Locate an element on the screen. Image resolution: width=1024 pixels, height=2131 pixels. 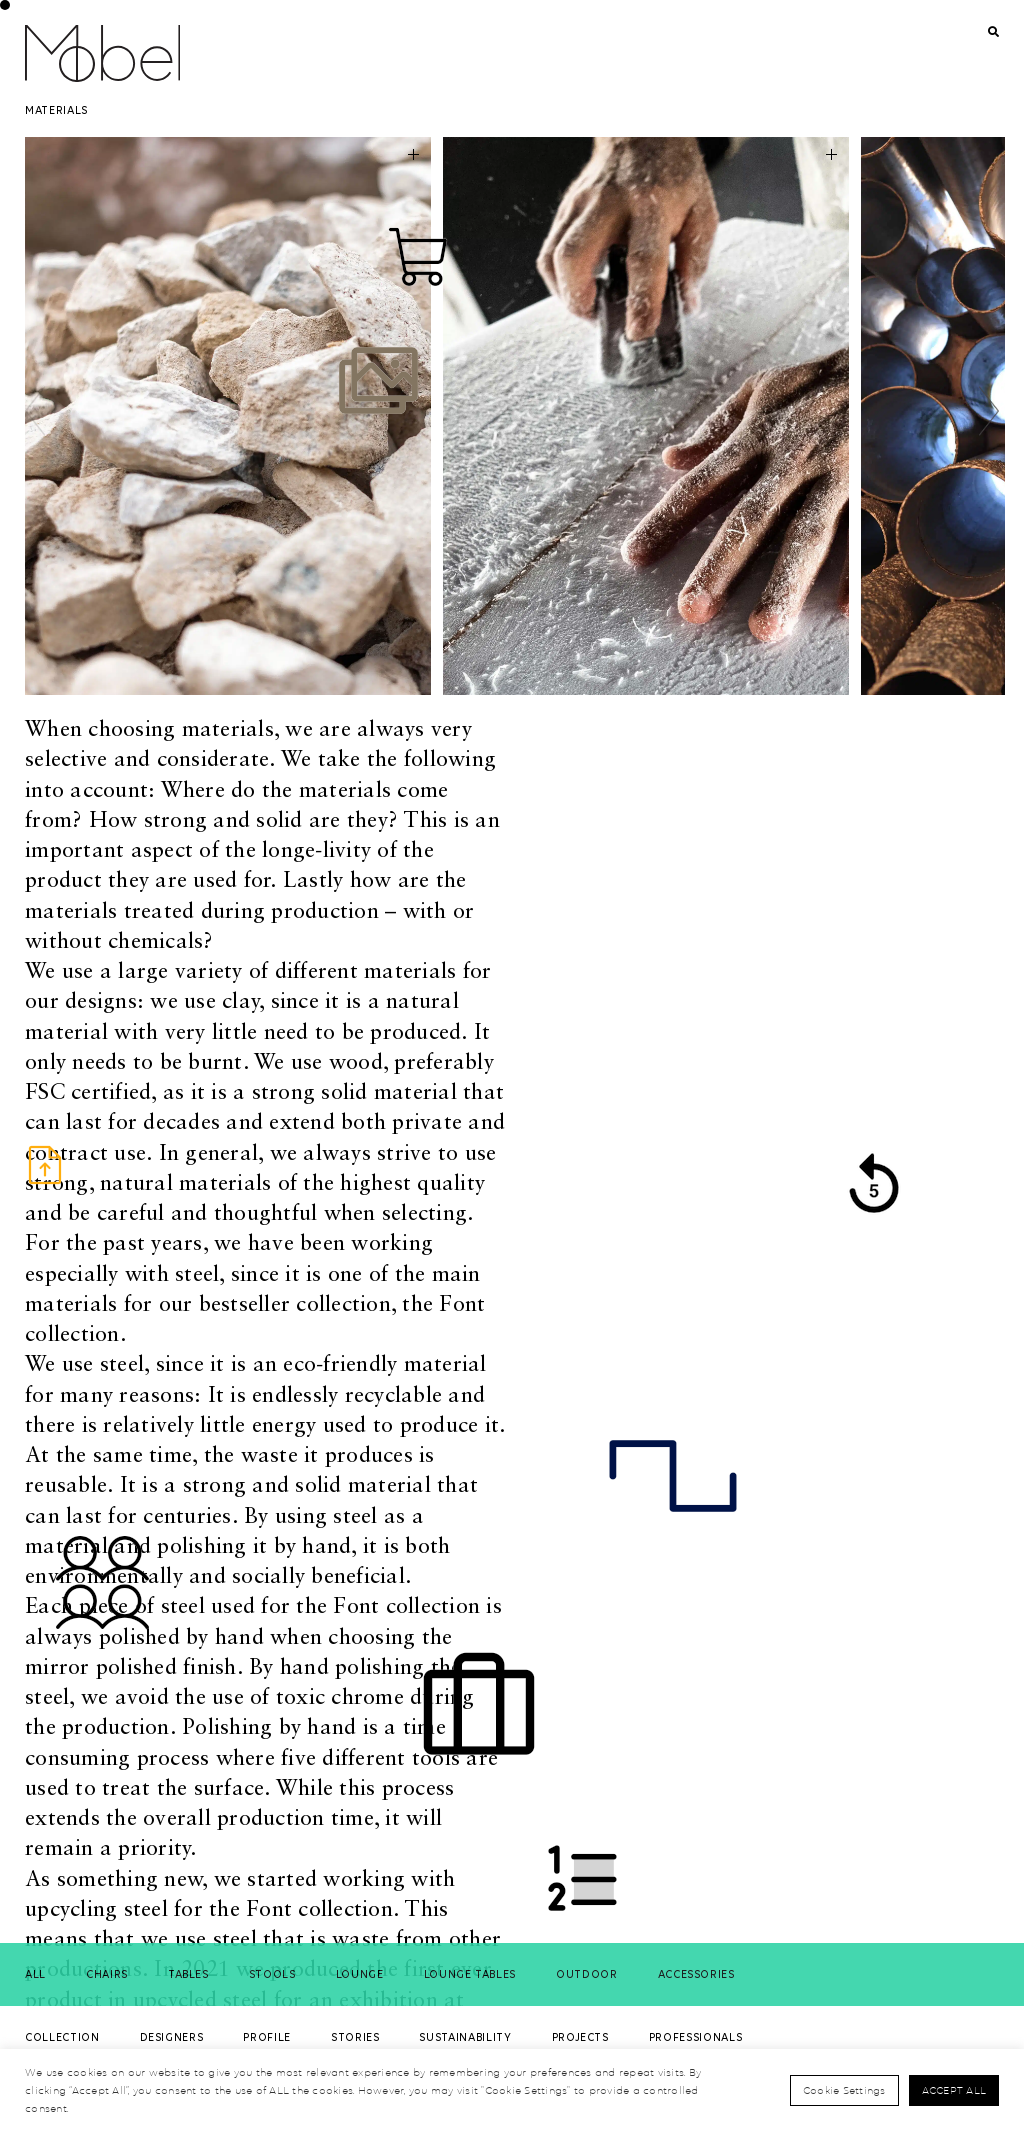
create a numbered list is located at coordinates (582, 1879).